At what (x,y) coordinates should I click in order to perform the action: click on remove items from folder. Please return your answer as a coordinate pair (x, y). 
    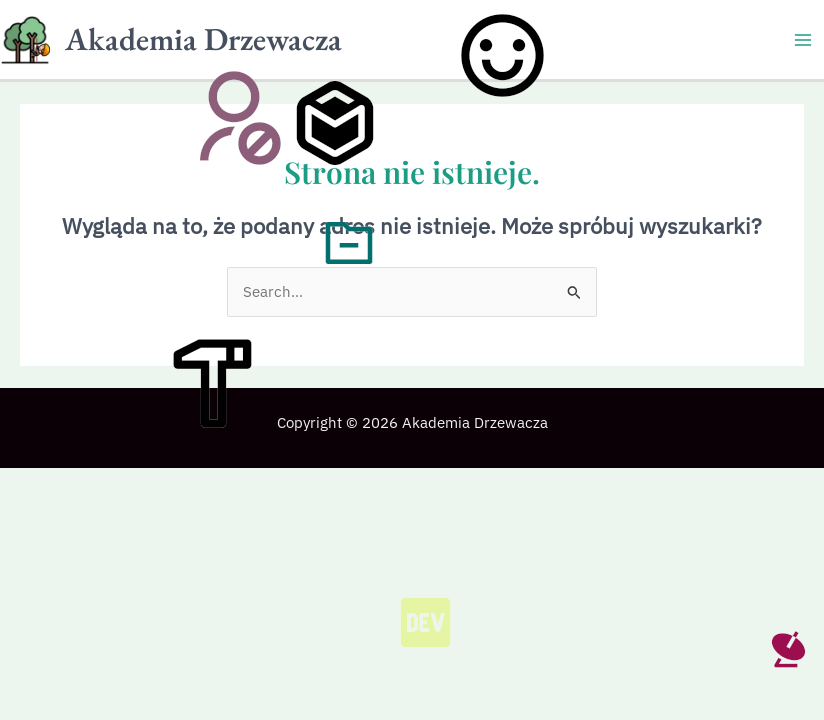
    Looking at the image, I should click on (349, 243).